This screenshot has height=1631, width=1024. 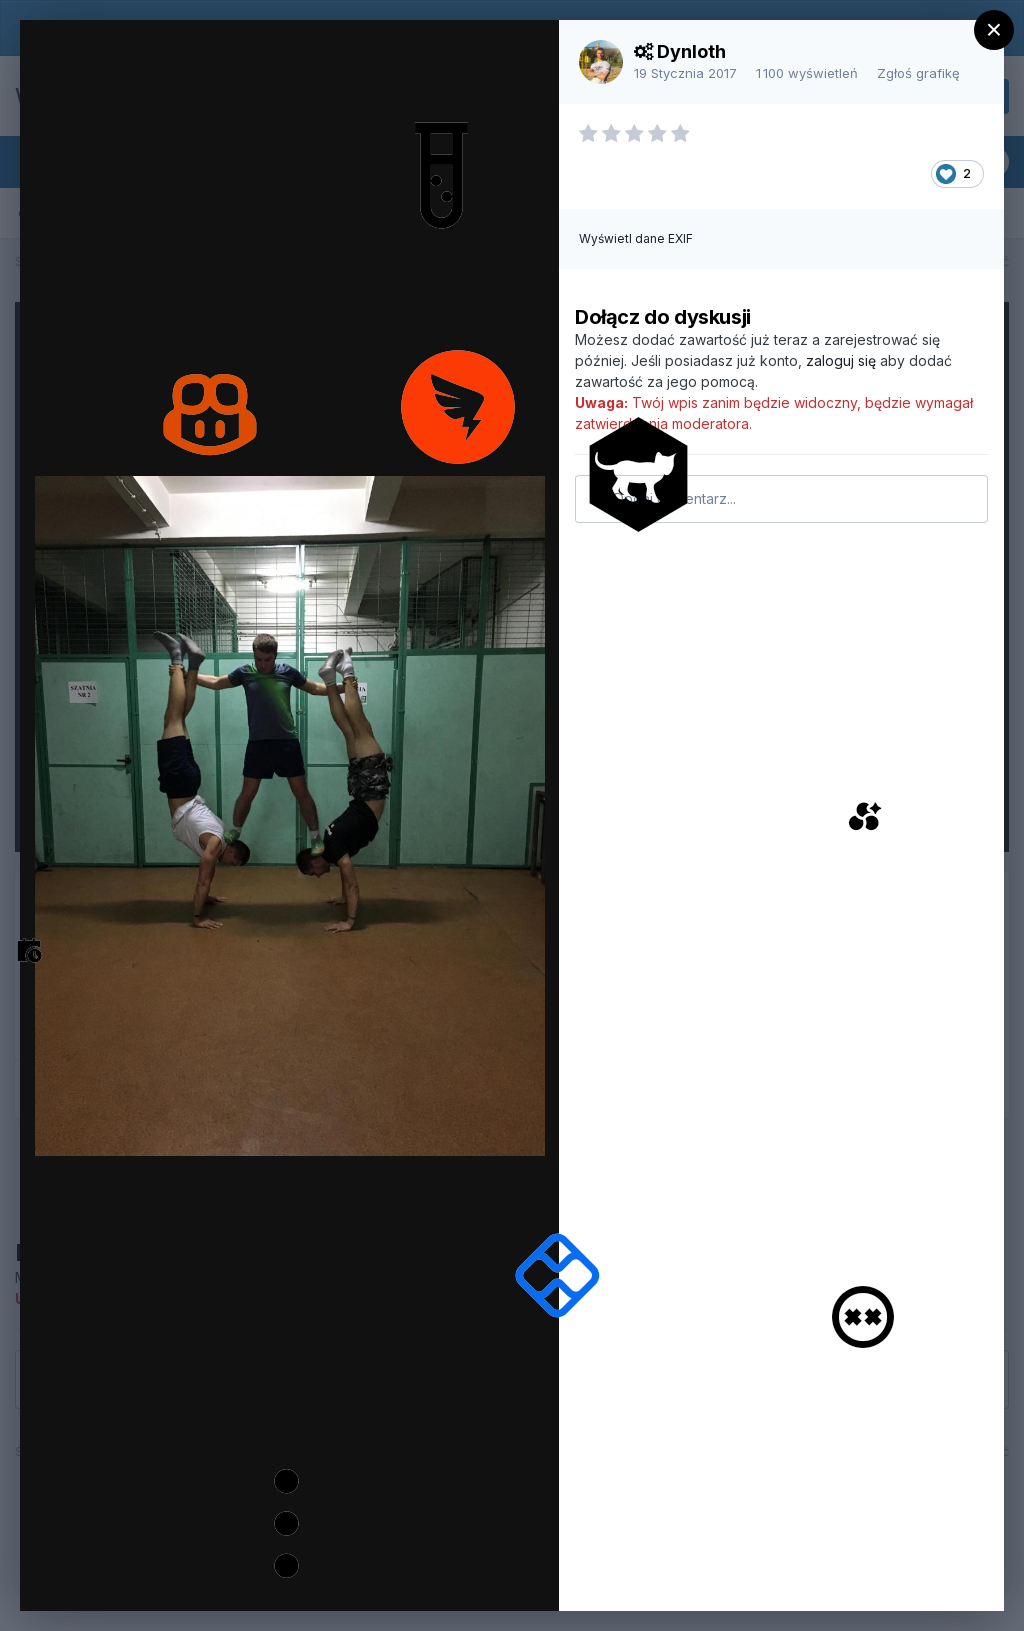 What do you see at coordinates (557, 1275) in the screenshot?
I see `pix instant payment logo` at bounding box center [557, 1275].